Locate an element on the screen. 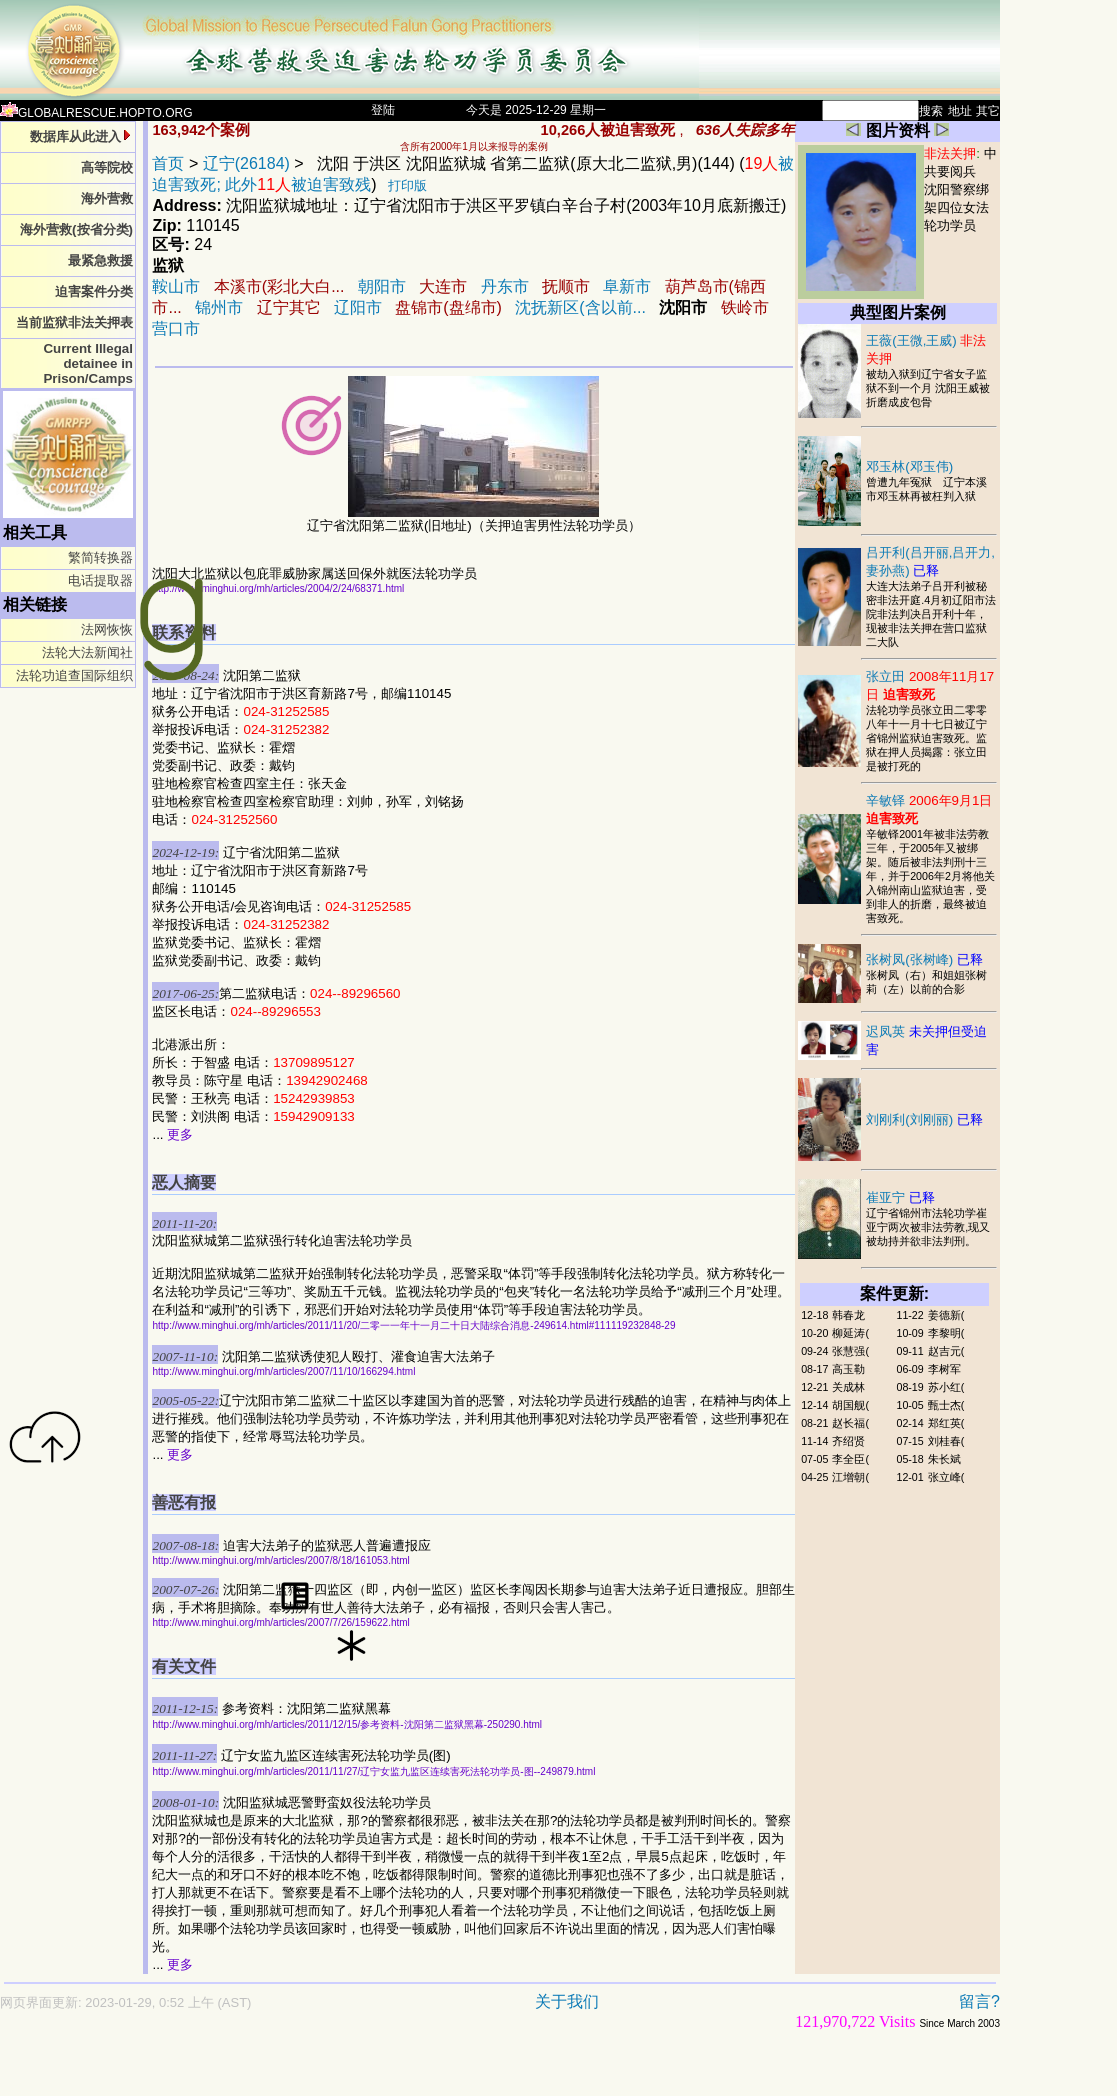 This screenshot has height=2096, width=1117. set a goal or target is located at coordinates (311, 425).